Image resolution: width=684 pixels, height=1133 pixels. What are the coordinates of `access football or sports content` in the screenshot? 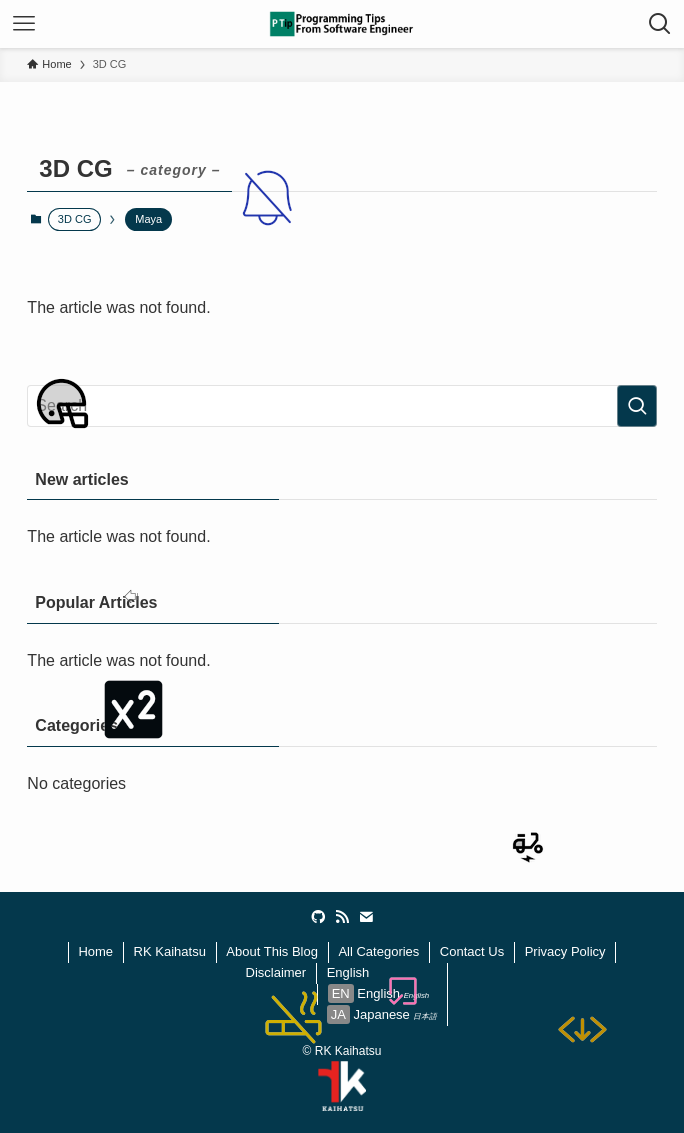 It's located at (62, 404).